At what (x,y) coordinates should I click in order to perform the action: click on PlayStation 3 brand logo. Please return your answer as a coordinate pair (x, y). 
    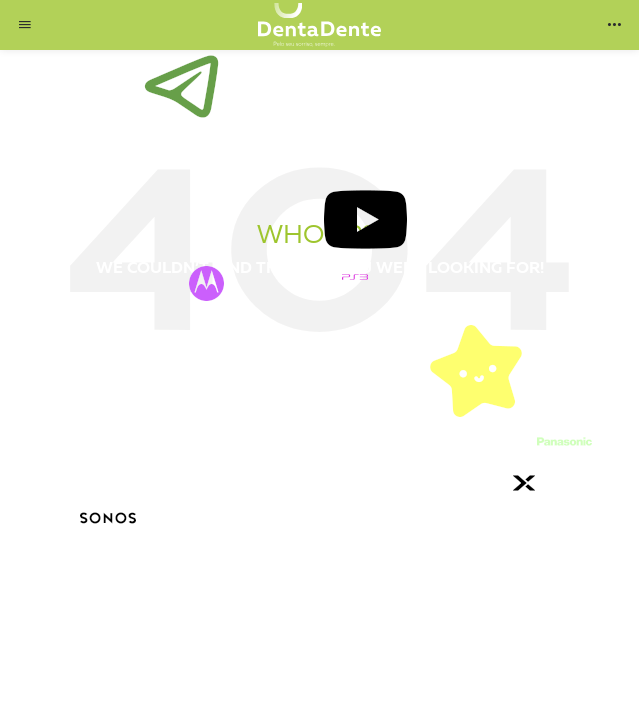
    Looking at the image, I should click on (355, 277).